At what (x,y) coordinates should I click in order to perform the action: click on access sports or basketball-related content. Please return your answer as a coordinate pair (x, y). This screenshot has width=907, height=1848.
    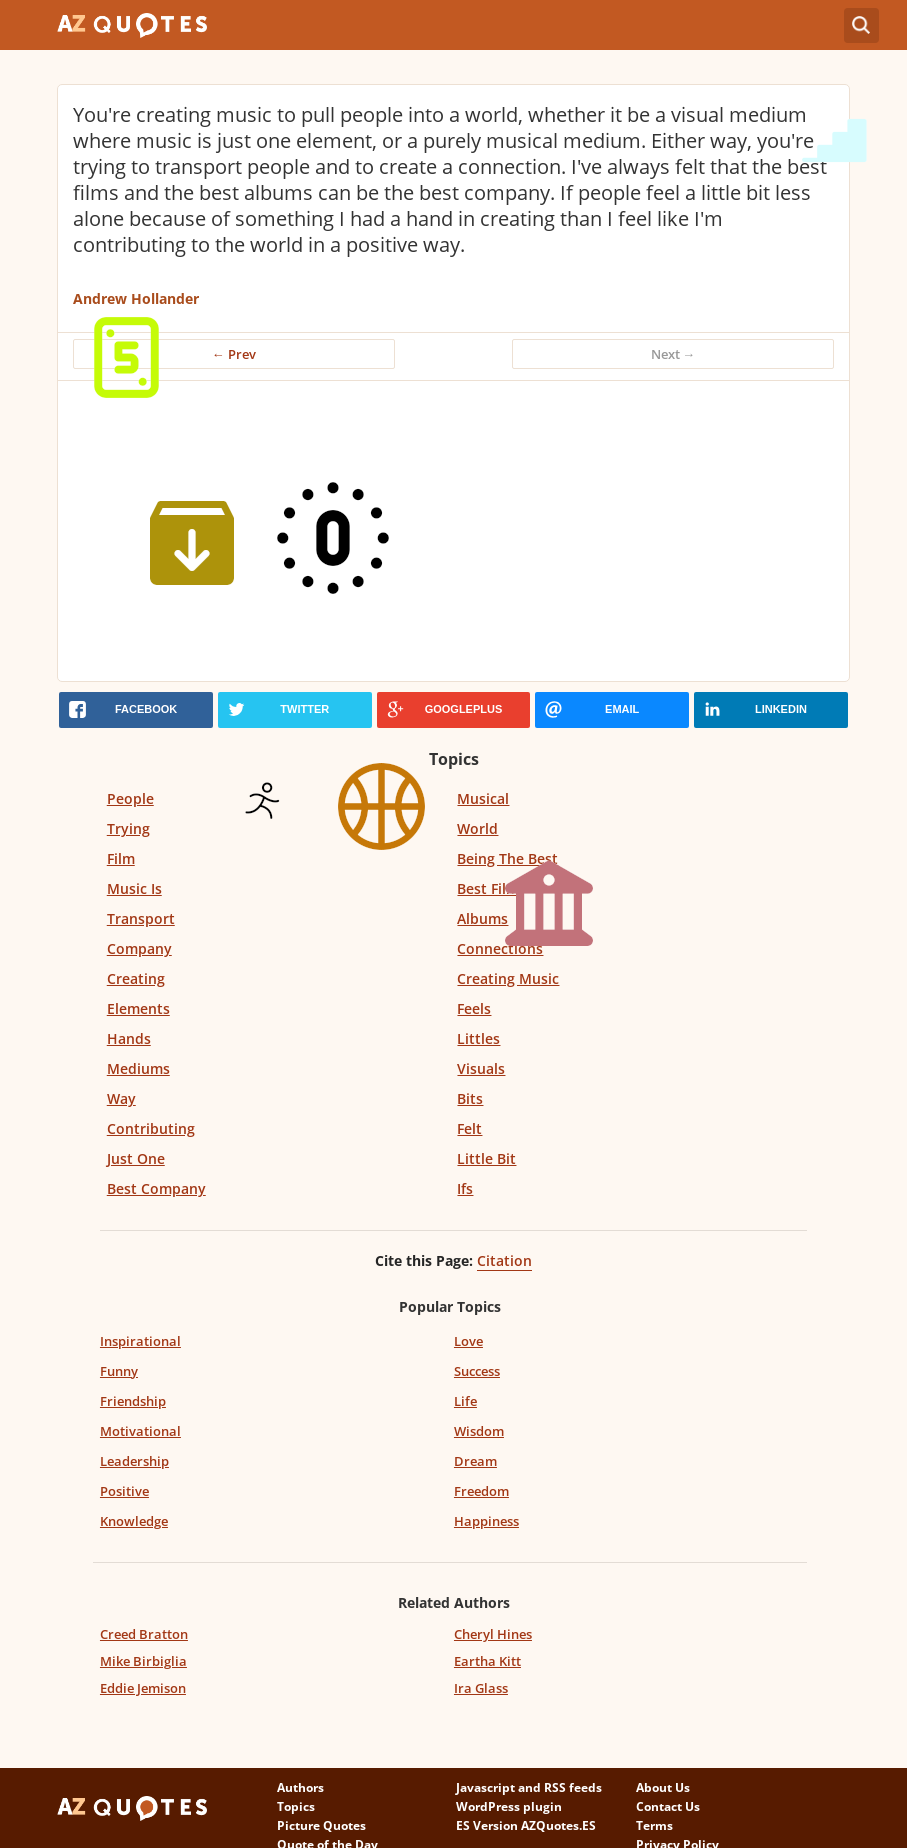
    Looking at the image, I should click on (381, 806).